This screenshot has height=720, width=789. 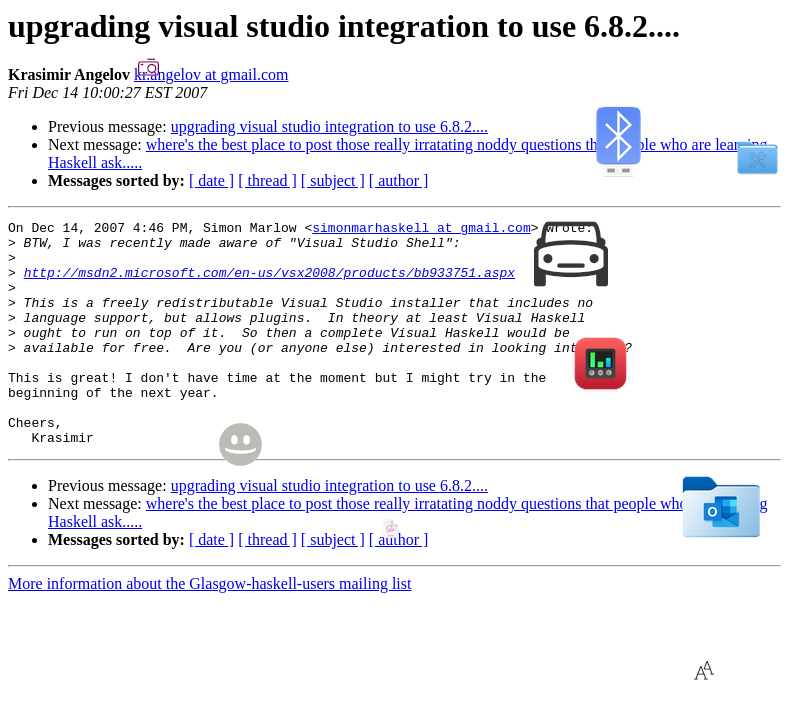 What do you see at coordinates (757, 157) in the screenshot?
I see `open the utilities folder` at bounding box center [757, 157].